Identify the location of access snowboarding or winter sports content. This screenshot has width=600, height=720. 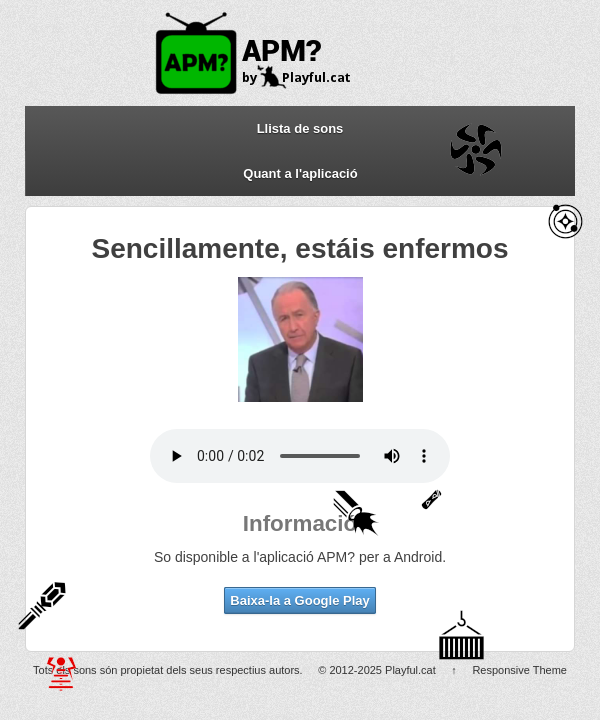
(431, 499).